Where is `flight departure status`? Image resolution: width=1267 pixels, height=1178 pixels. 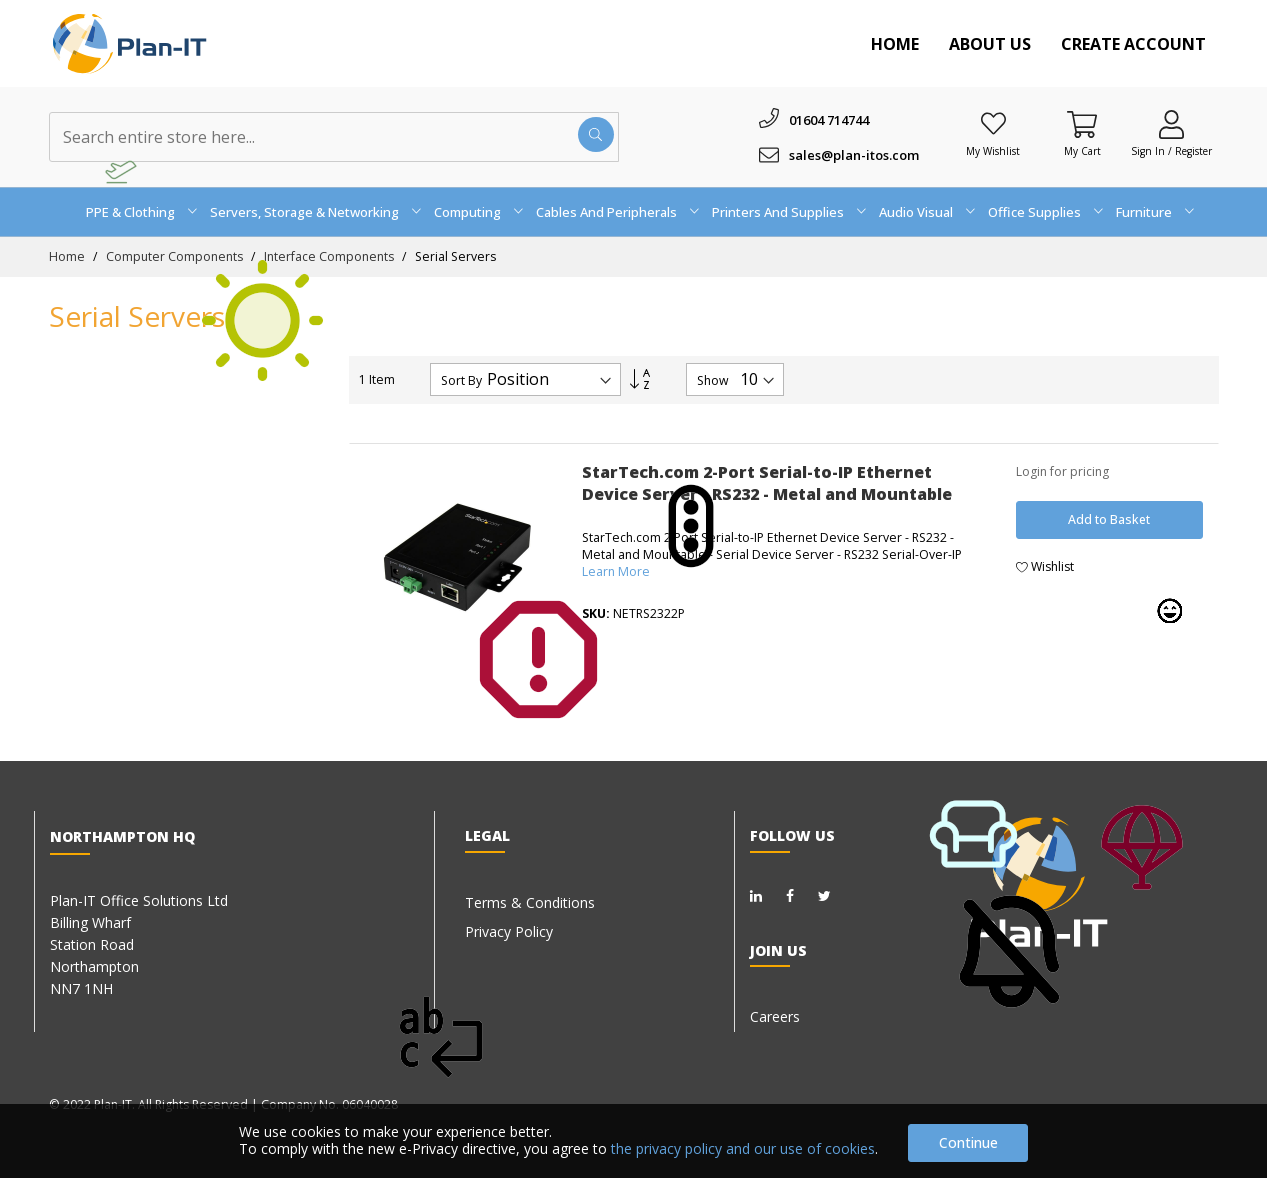
flight departure status is located at coordinates (121, 171).